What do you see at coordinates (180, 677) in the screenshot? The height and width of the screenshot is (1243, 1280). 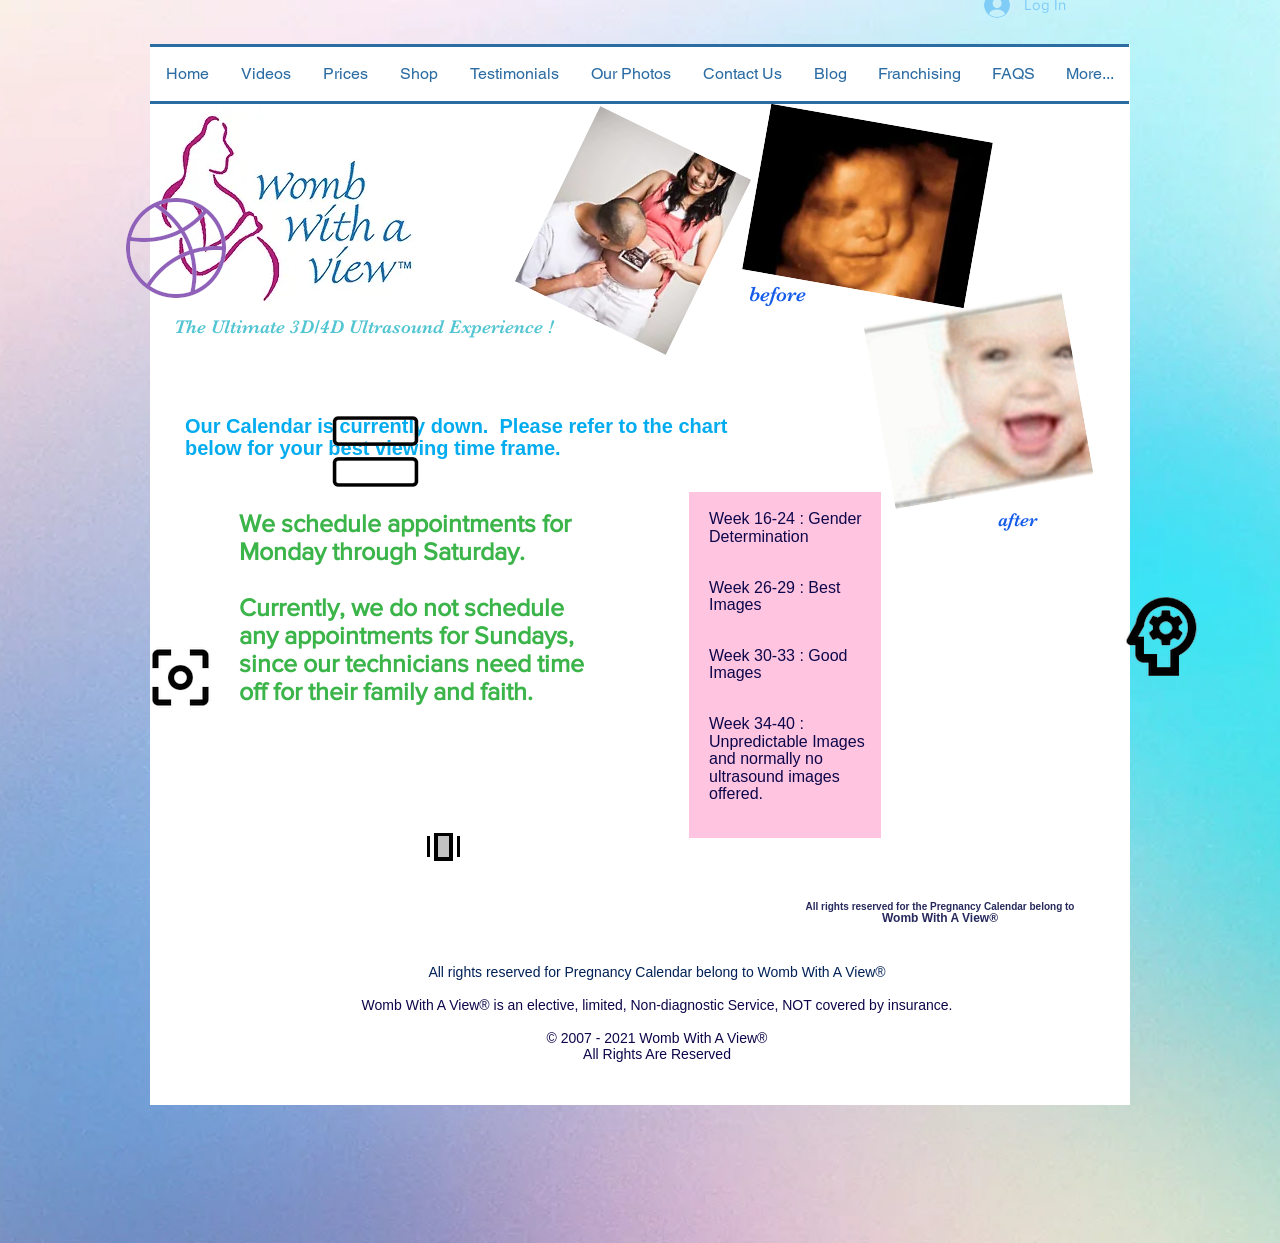 I see `center focus on camera viewfinder` at bounding box center [180, 677].